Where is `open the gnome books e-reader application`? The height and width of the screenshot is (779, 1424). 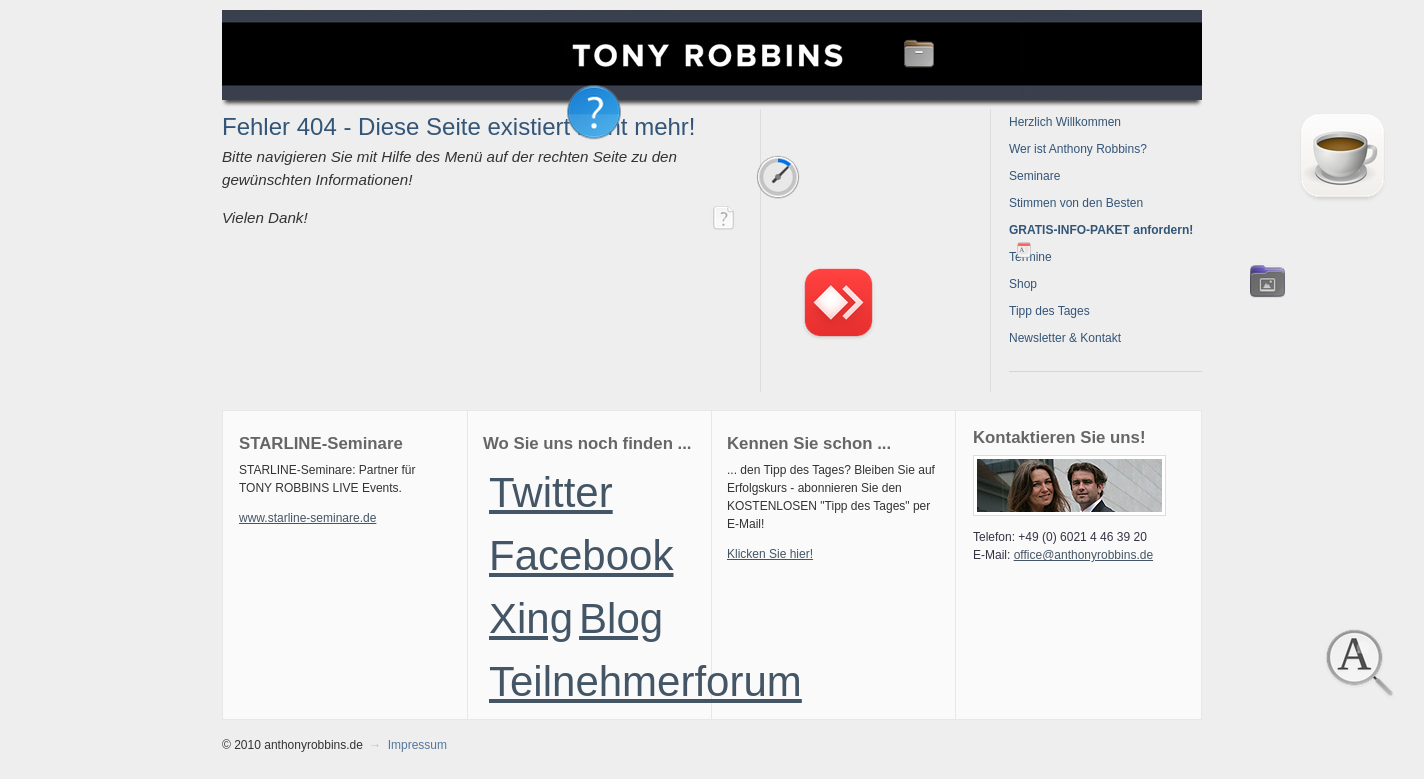 open the gnome books e-reader application is located at coordinates (1024, 250).